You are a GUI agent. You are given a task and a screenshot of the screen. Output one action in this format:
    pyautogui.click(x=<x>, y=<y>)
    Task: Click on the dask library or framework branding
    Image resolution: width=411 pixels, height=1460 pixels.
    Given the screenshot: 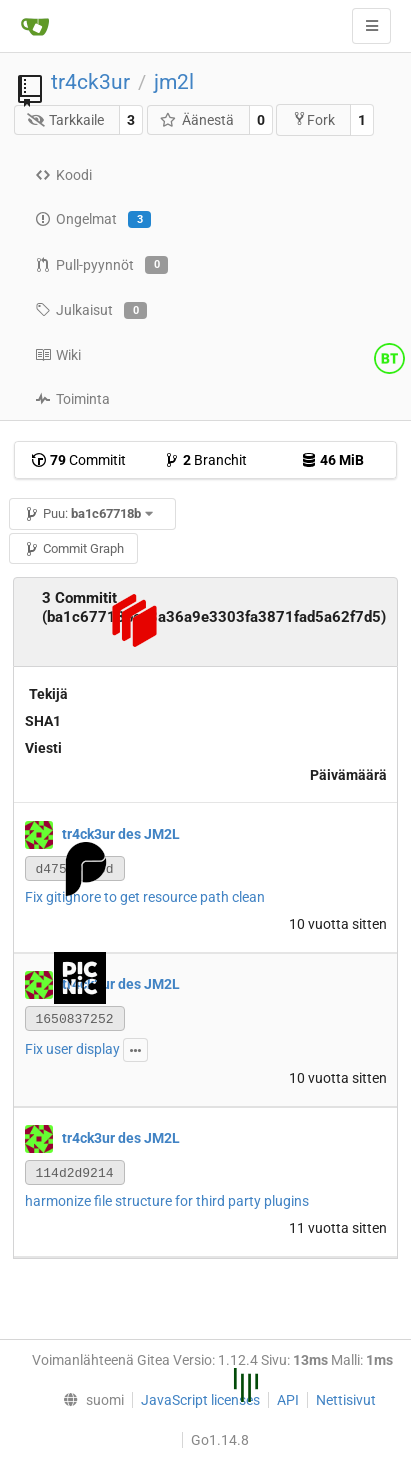 What is the action you would take?
    pyautogui.click(x=134, y=620)
    